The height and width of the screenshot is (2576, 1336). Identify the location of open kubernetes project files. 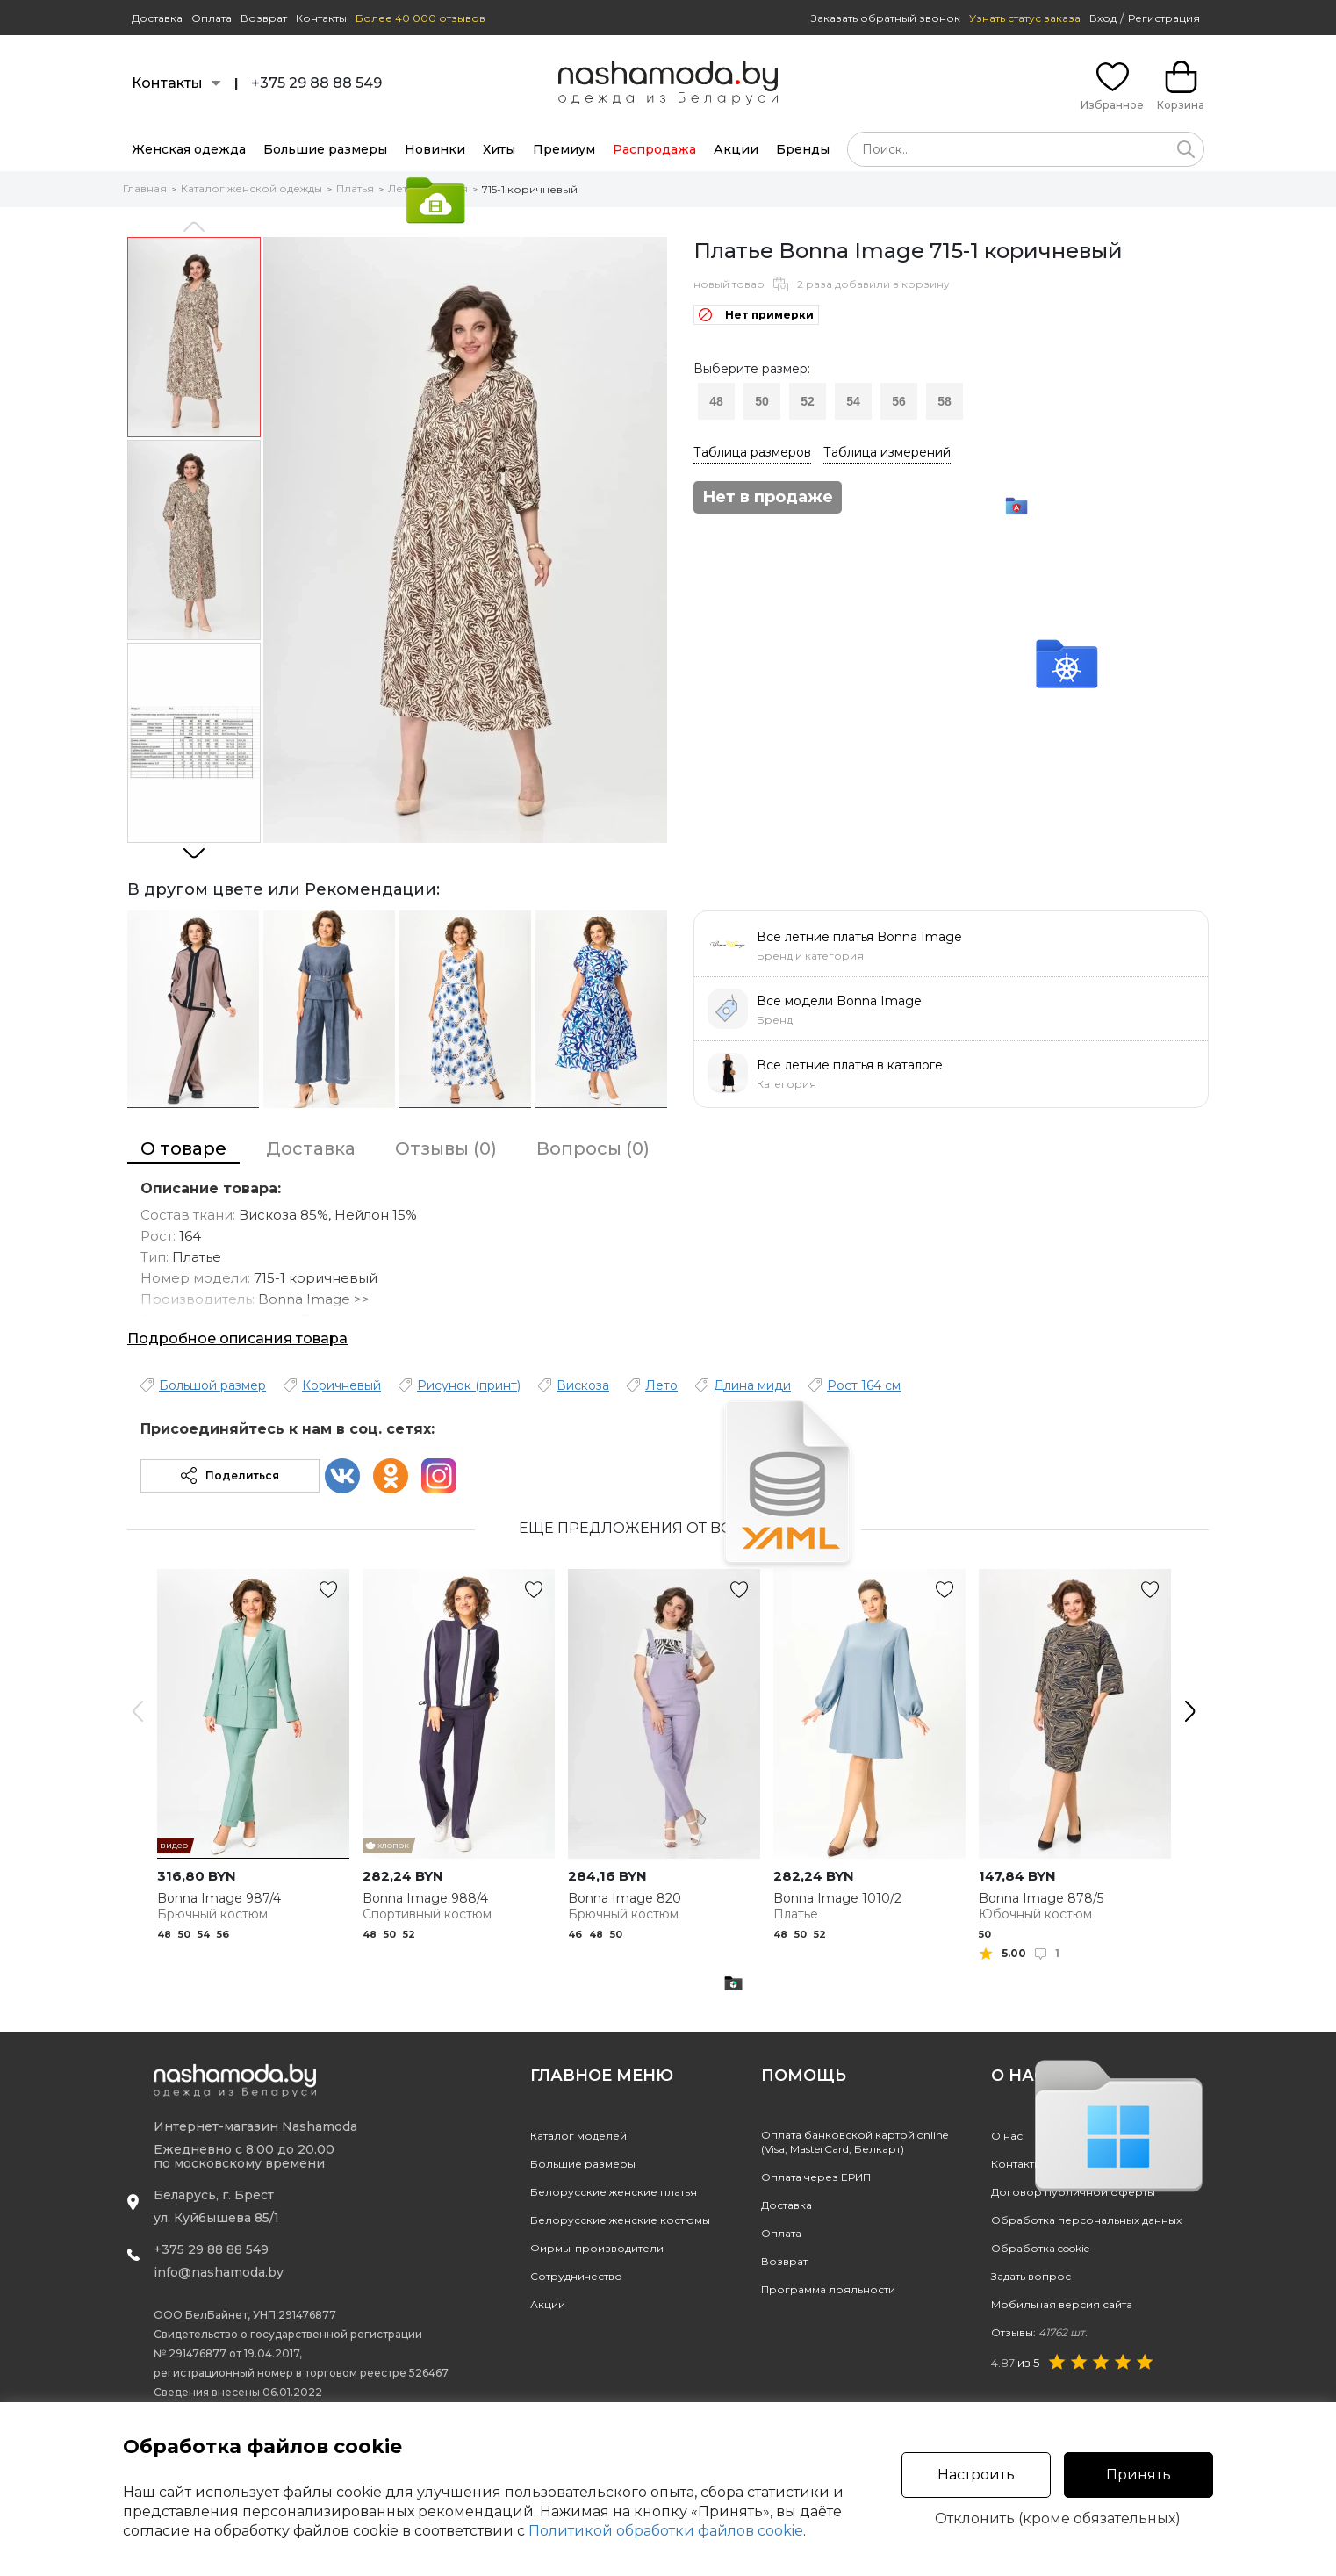
(1067, 666).